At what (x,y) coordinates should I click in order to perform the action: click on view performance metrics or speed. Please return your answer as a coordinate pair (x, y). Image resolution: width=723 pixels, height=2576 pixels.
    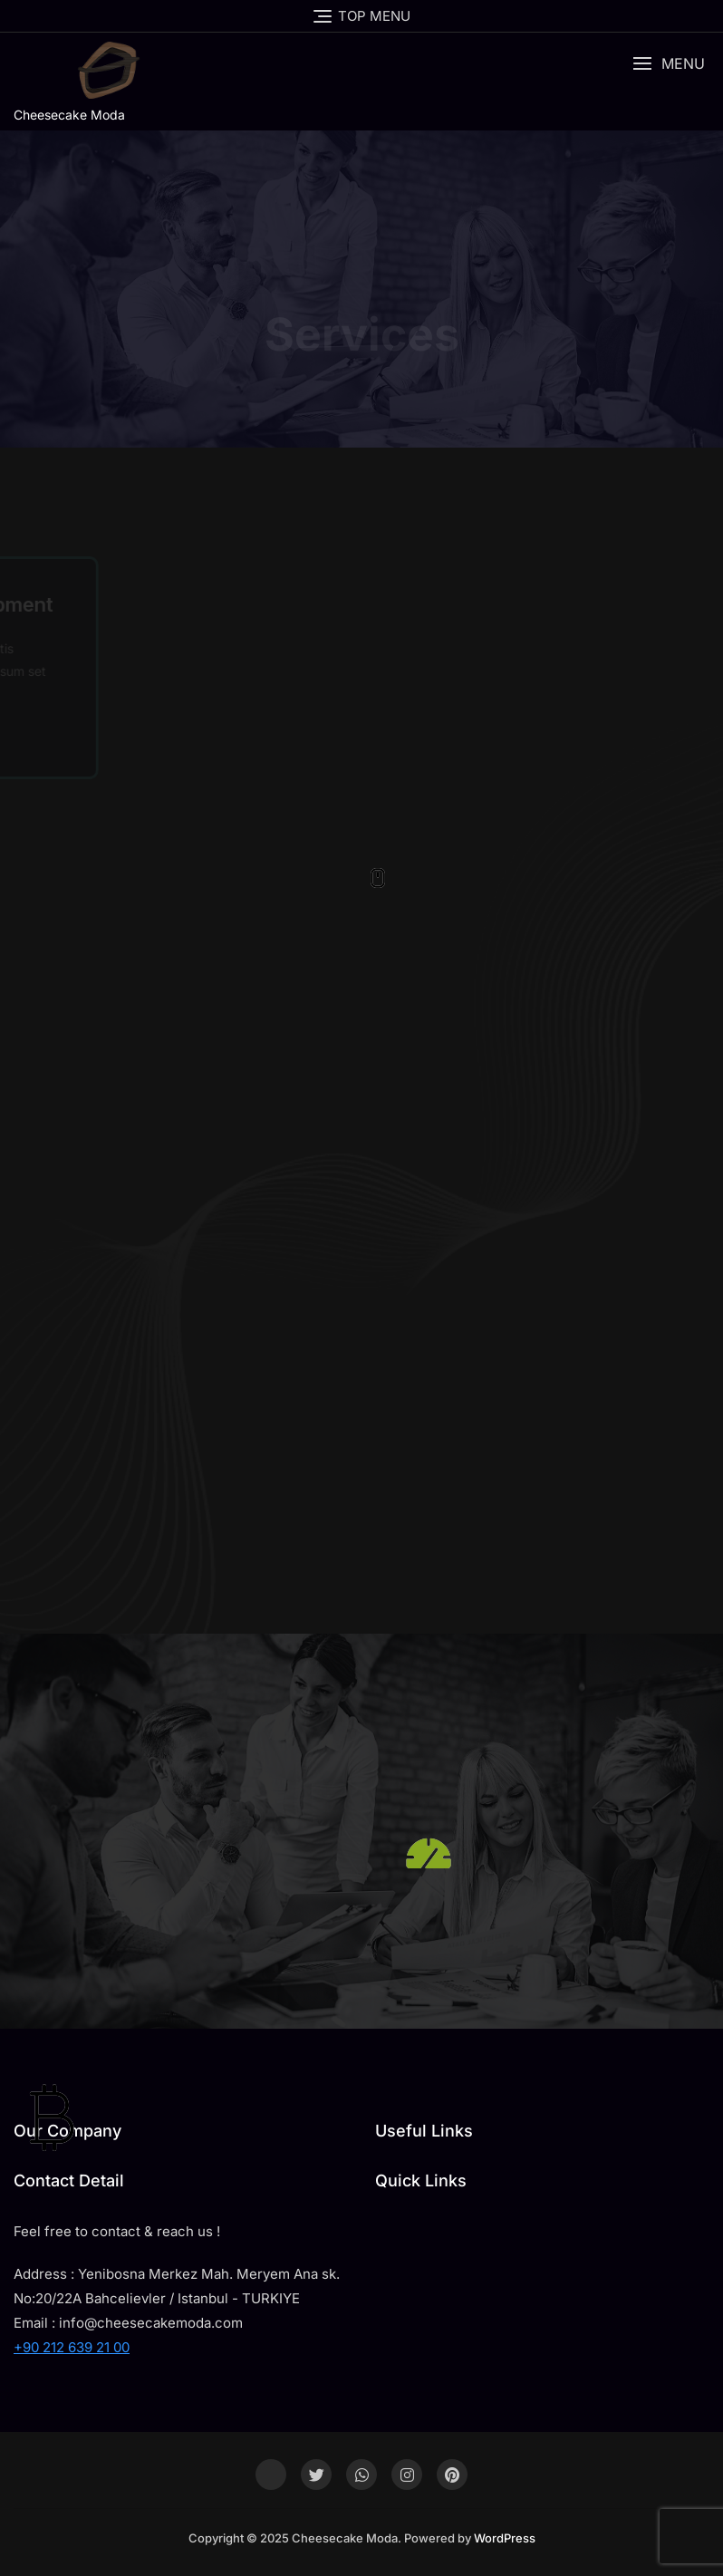
    Looking at the image, I should click on (429, 1856).